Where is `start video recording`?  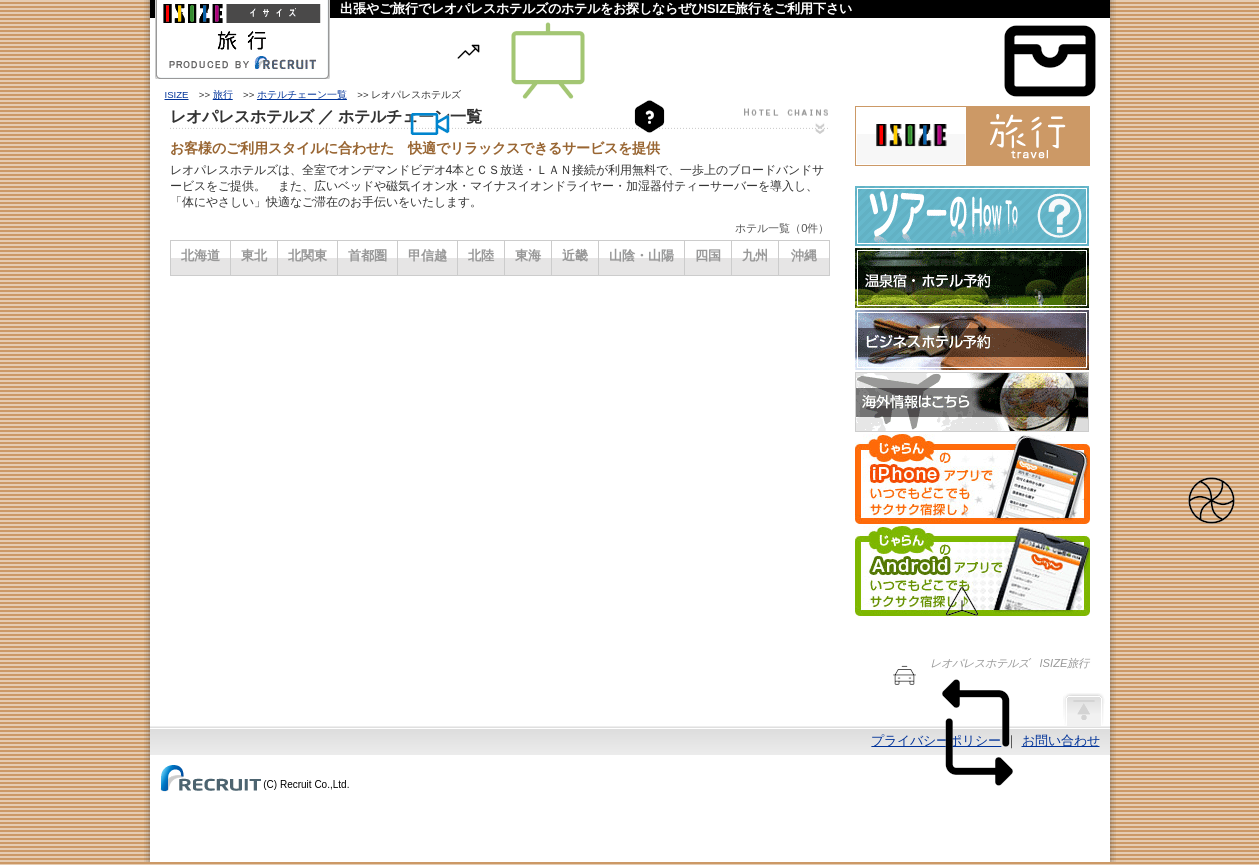
start video recording is located at coordinates (430, 124).